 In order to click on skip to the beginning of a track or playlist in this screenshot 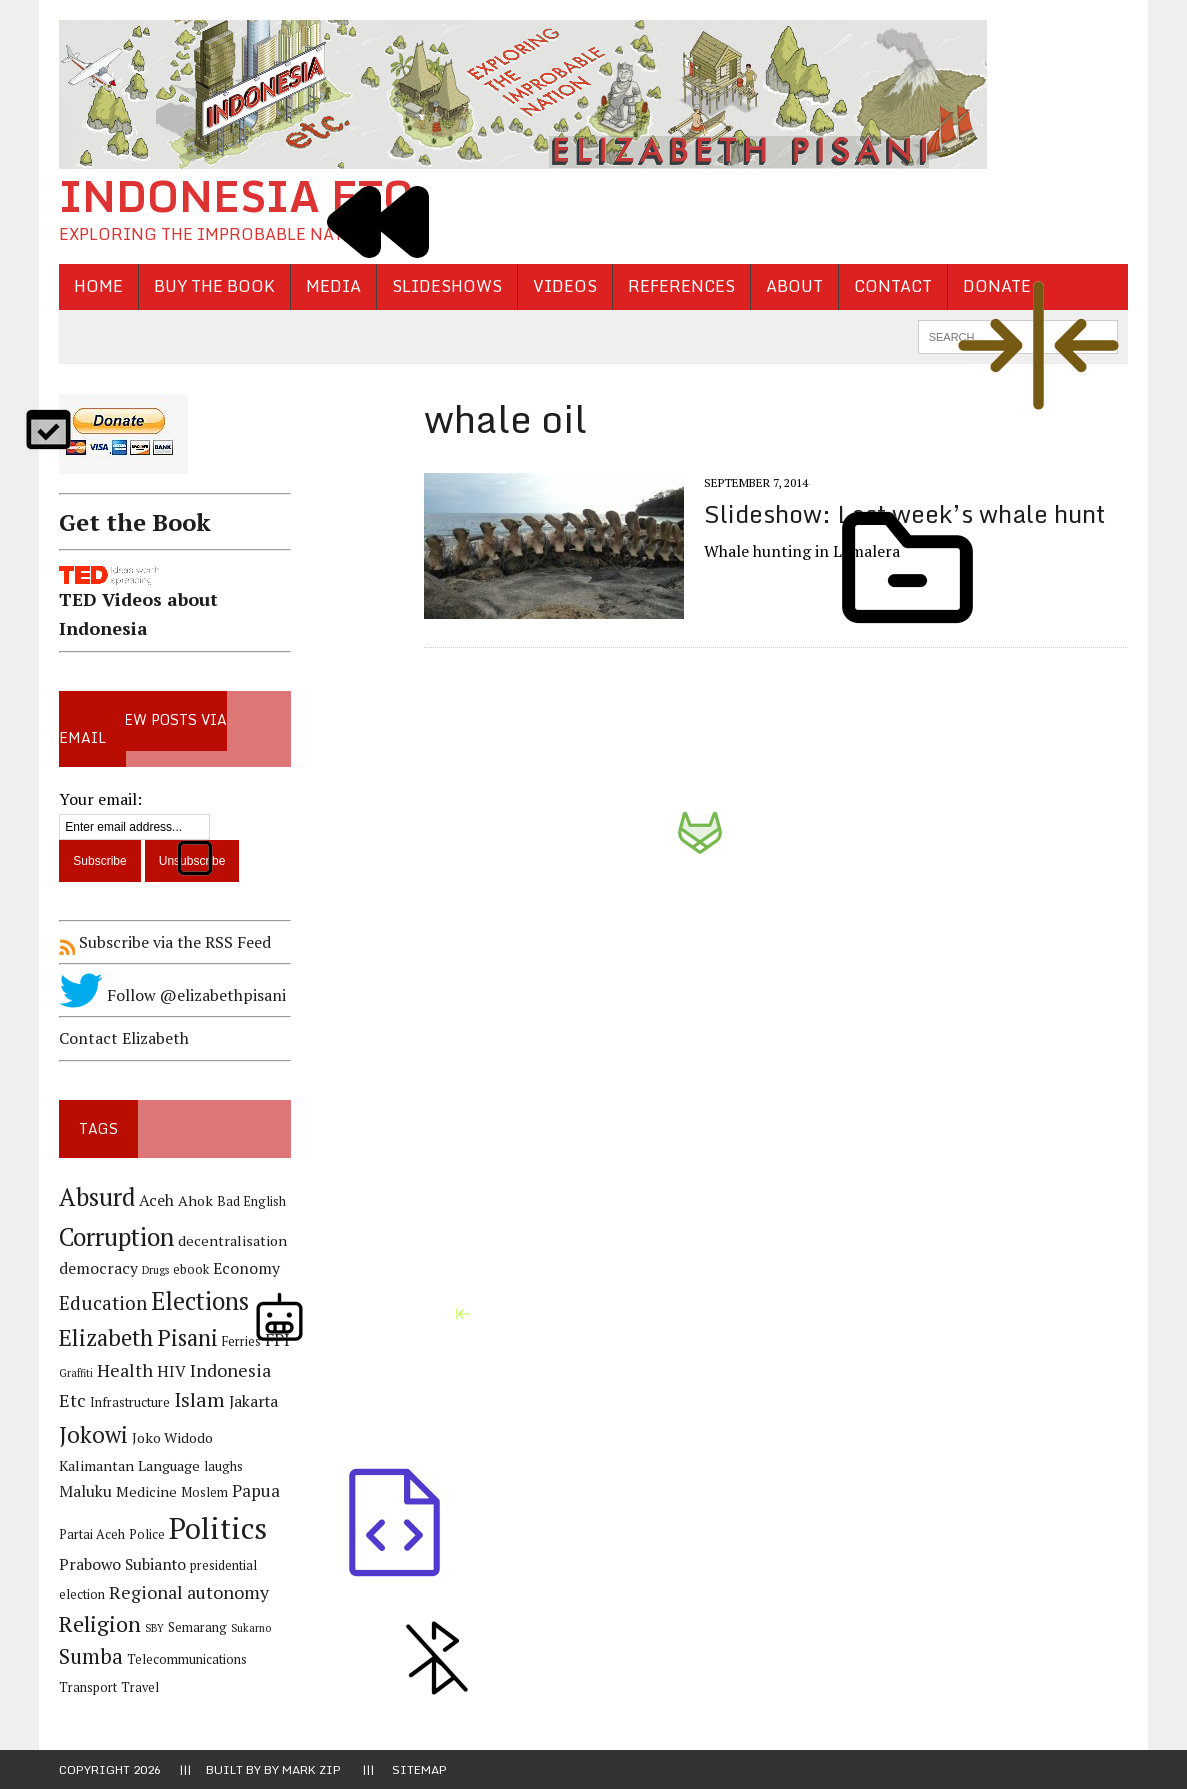, I will do `click(463, 1314)`.